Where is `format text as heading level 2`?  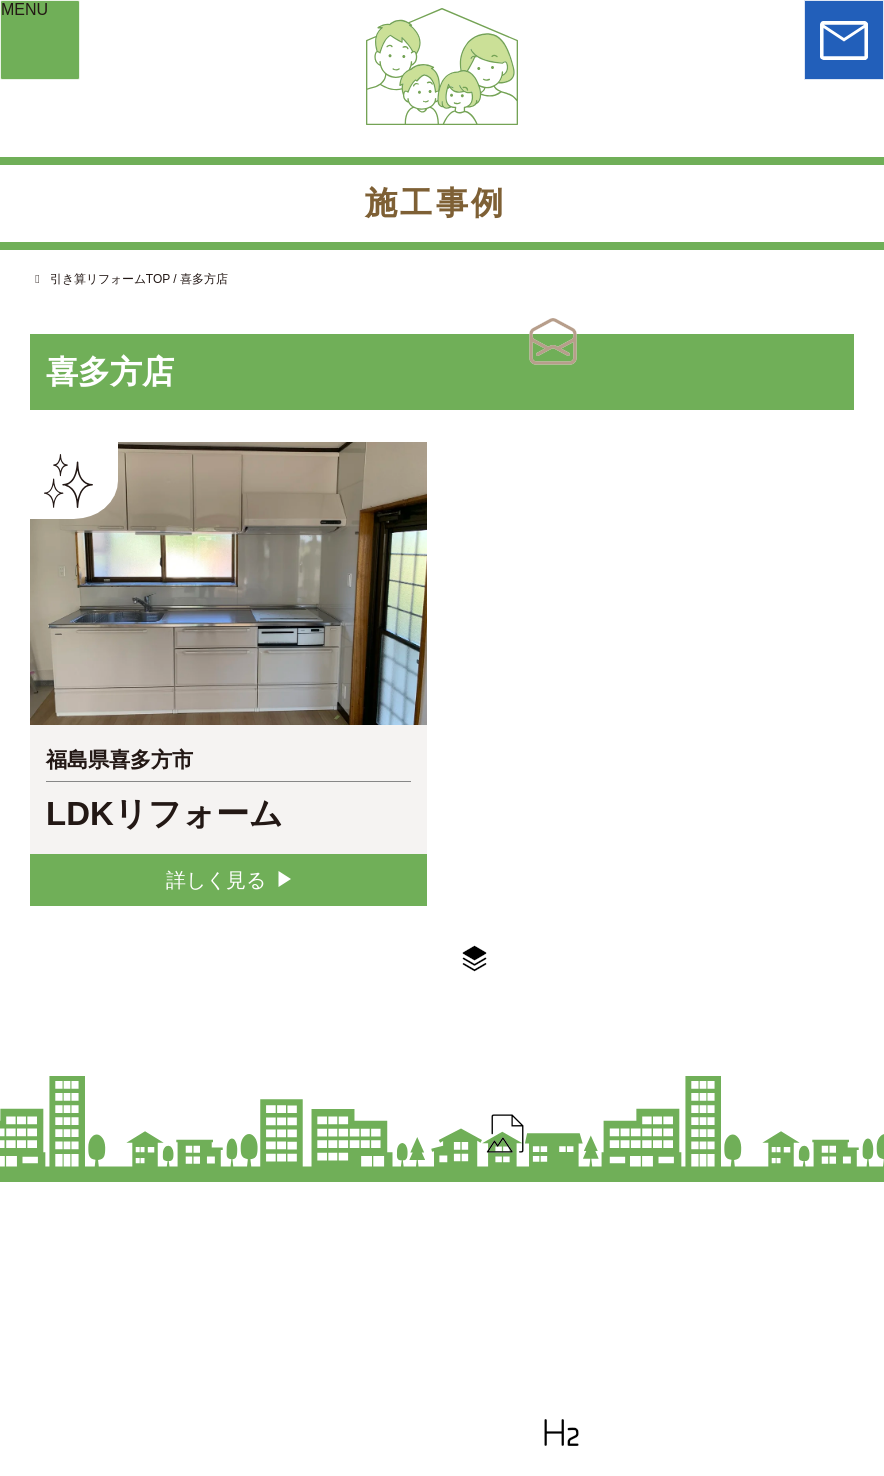
format text as heading level 2 is located at coordinates (561, 1432).